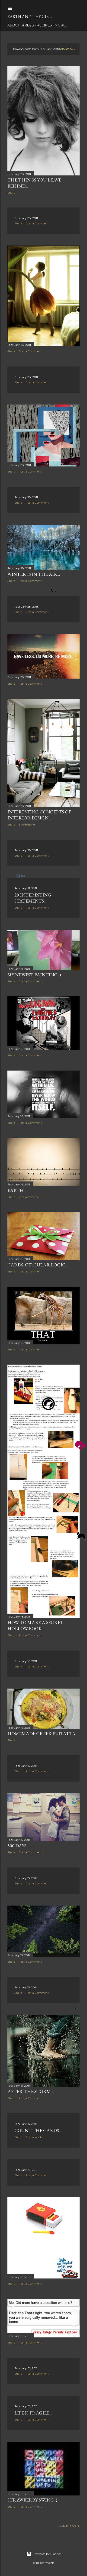  Describe the element at coordinates (77, 2008) in the screenshot. I see `visit the Reebok website or app` at that location.